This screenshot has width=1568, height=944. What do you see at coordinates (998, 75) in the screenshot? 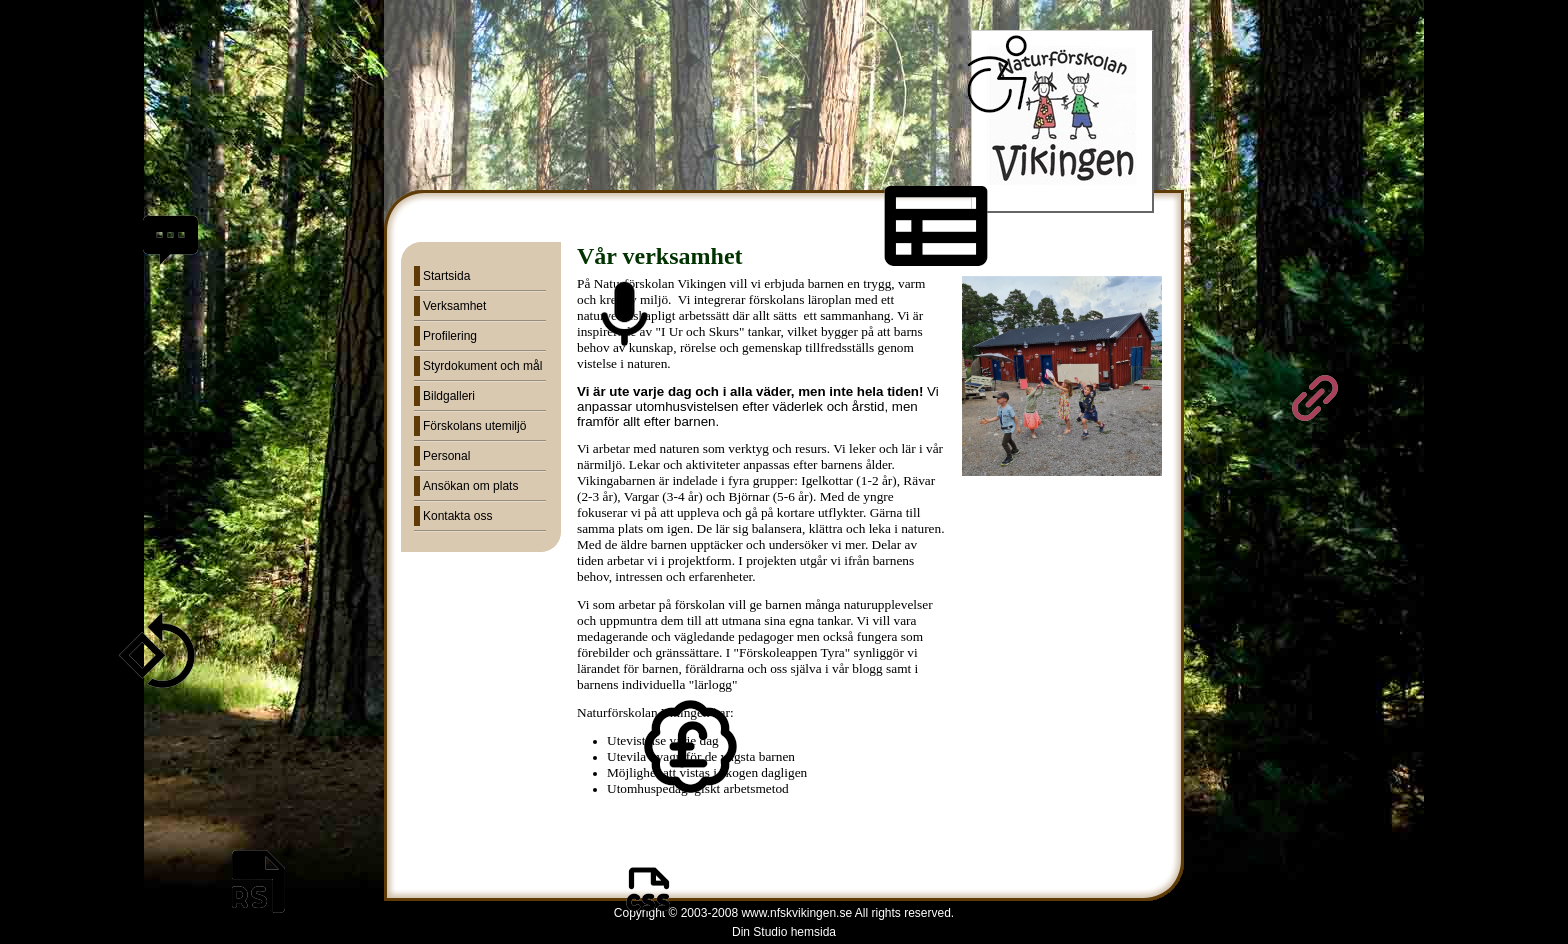
I see `indicates wheelchair accessible route or facility` at bounding box center [998, 75].